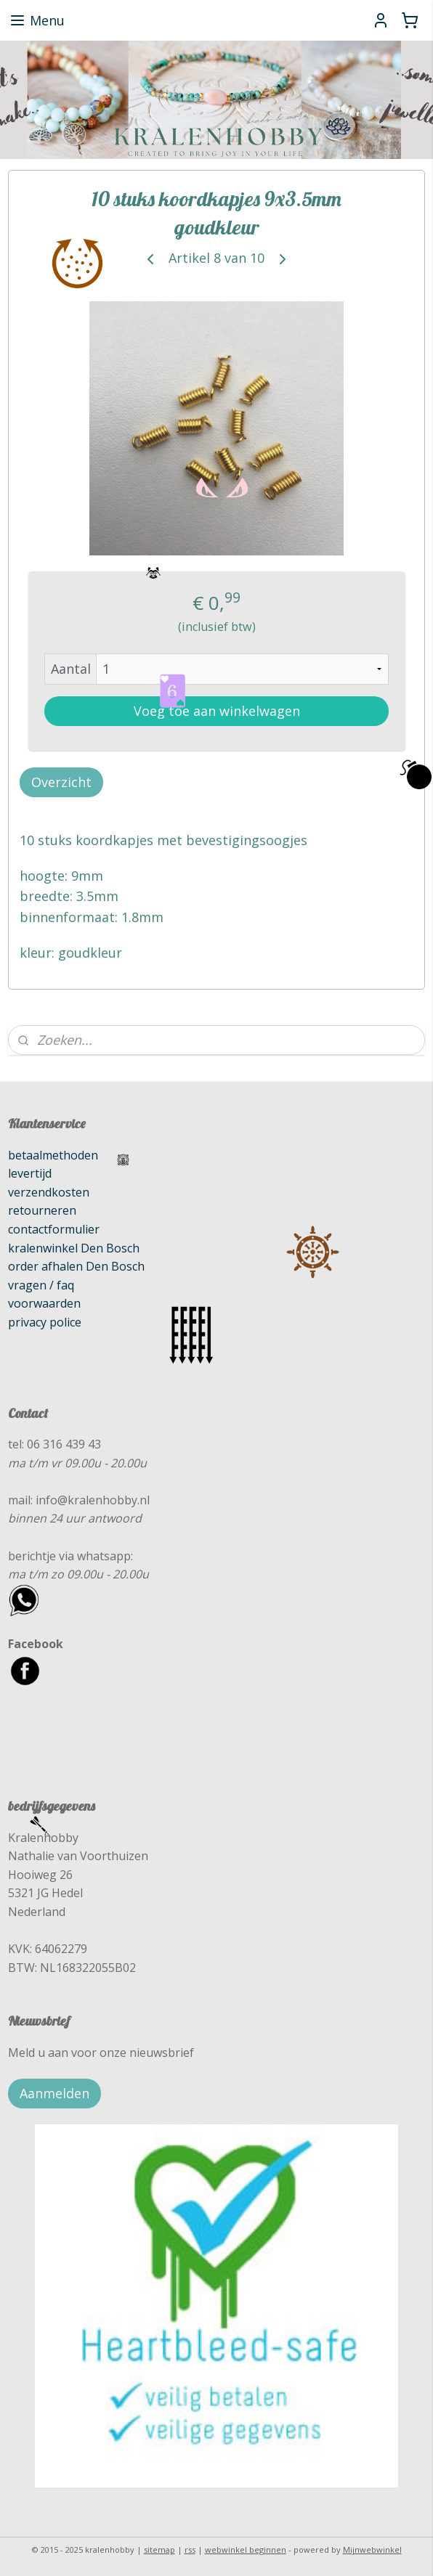 This screenshot has width=433, height=2576. I want to click on access castle or fortress defenses, so click(190, 1334).